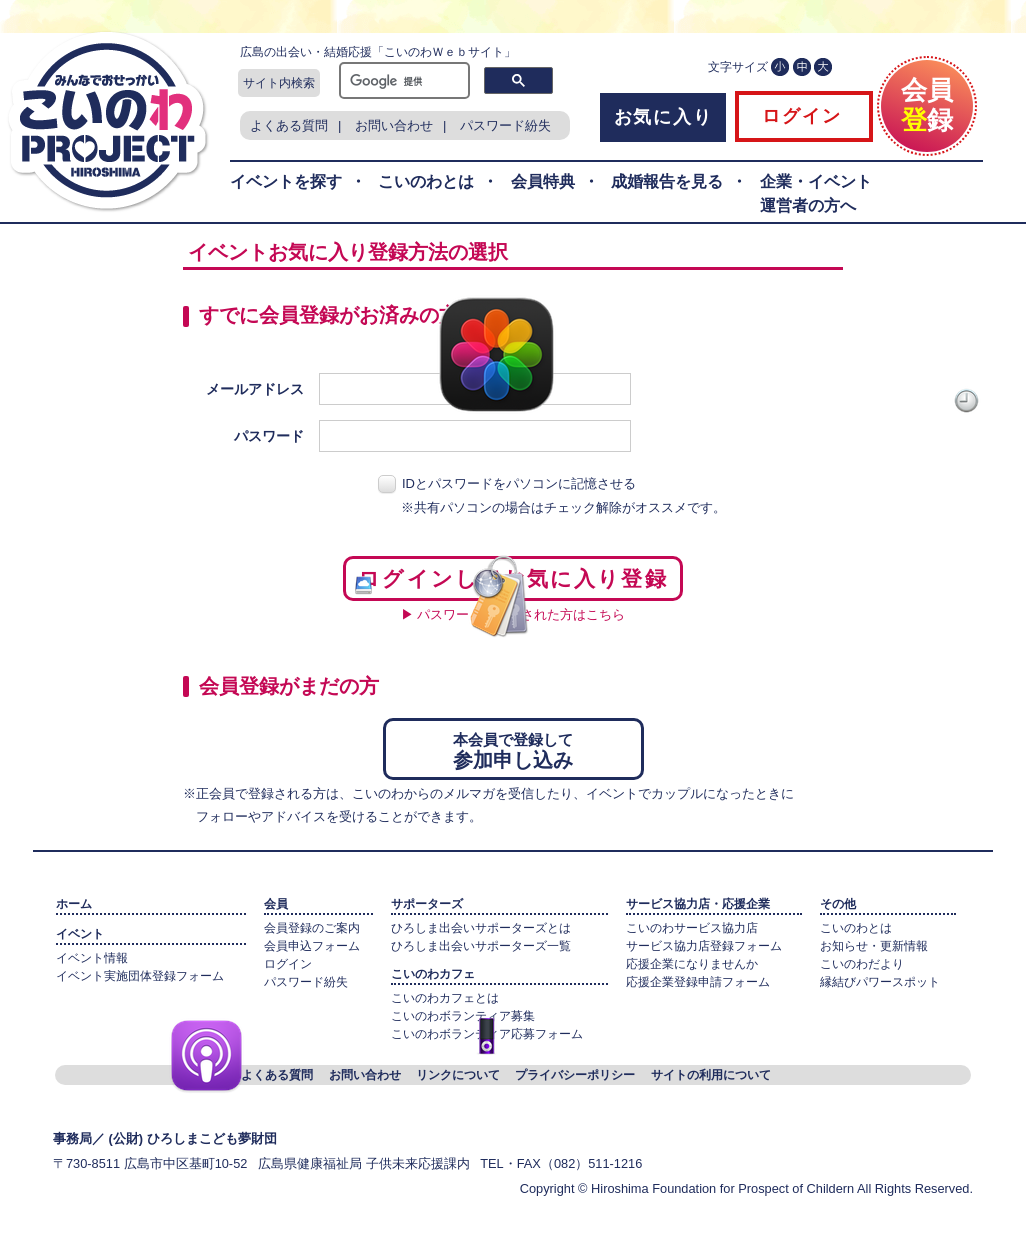 This screenshot has width=1026, height=1246. Describe the element at coordinates (966, 400) in the screenshot. I see `view recently accessed files` at that location.